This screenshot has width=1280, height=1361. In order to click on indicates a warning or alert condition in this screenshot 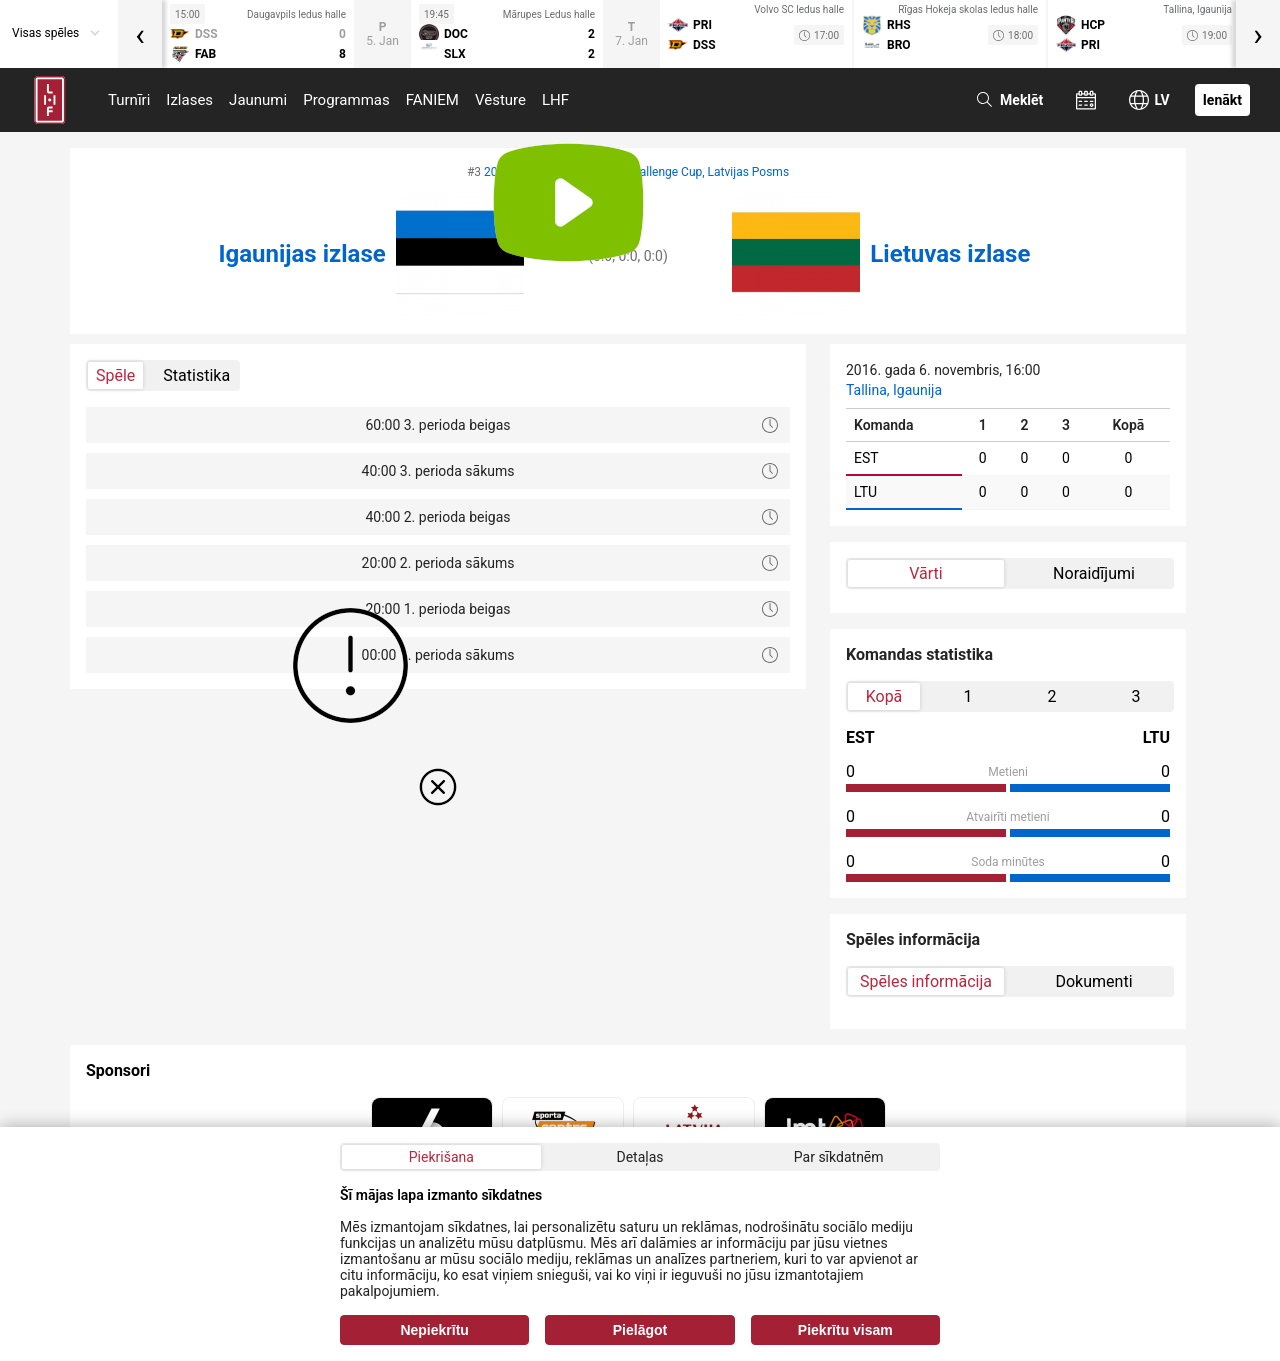, I will do `click(350, 665)`.